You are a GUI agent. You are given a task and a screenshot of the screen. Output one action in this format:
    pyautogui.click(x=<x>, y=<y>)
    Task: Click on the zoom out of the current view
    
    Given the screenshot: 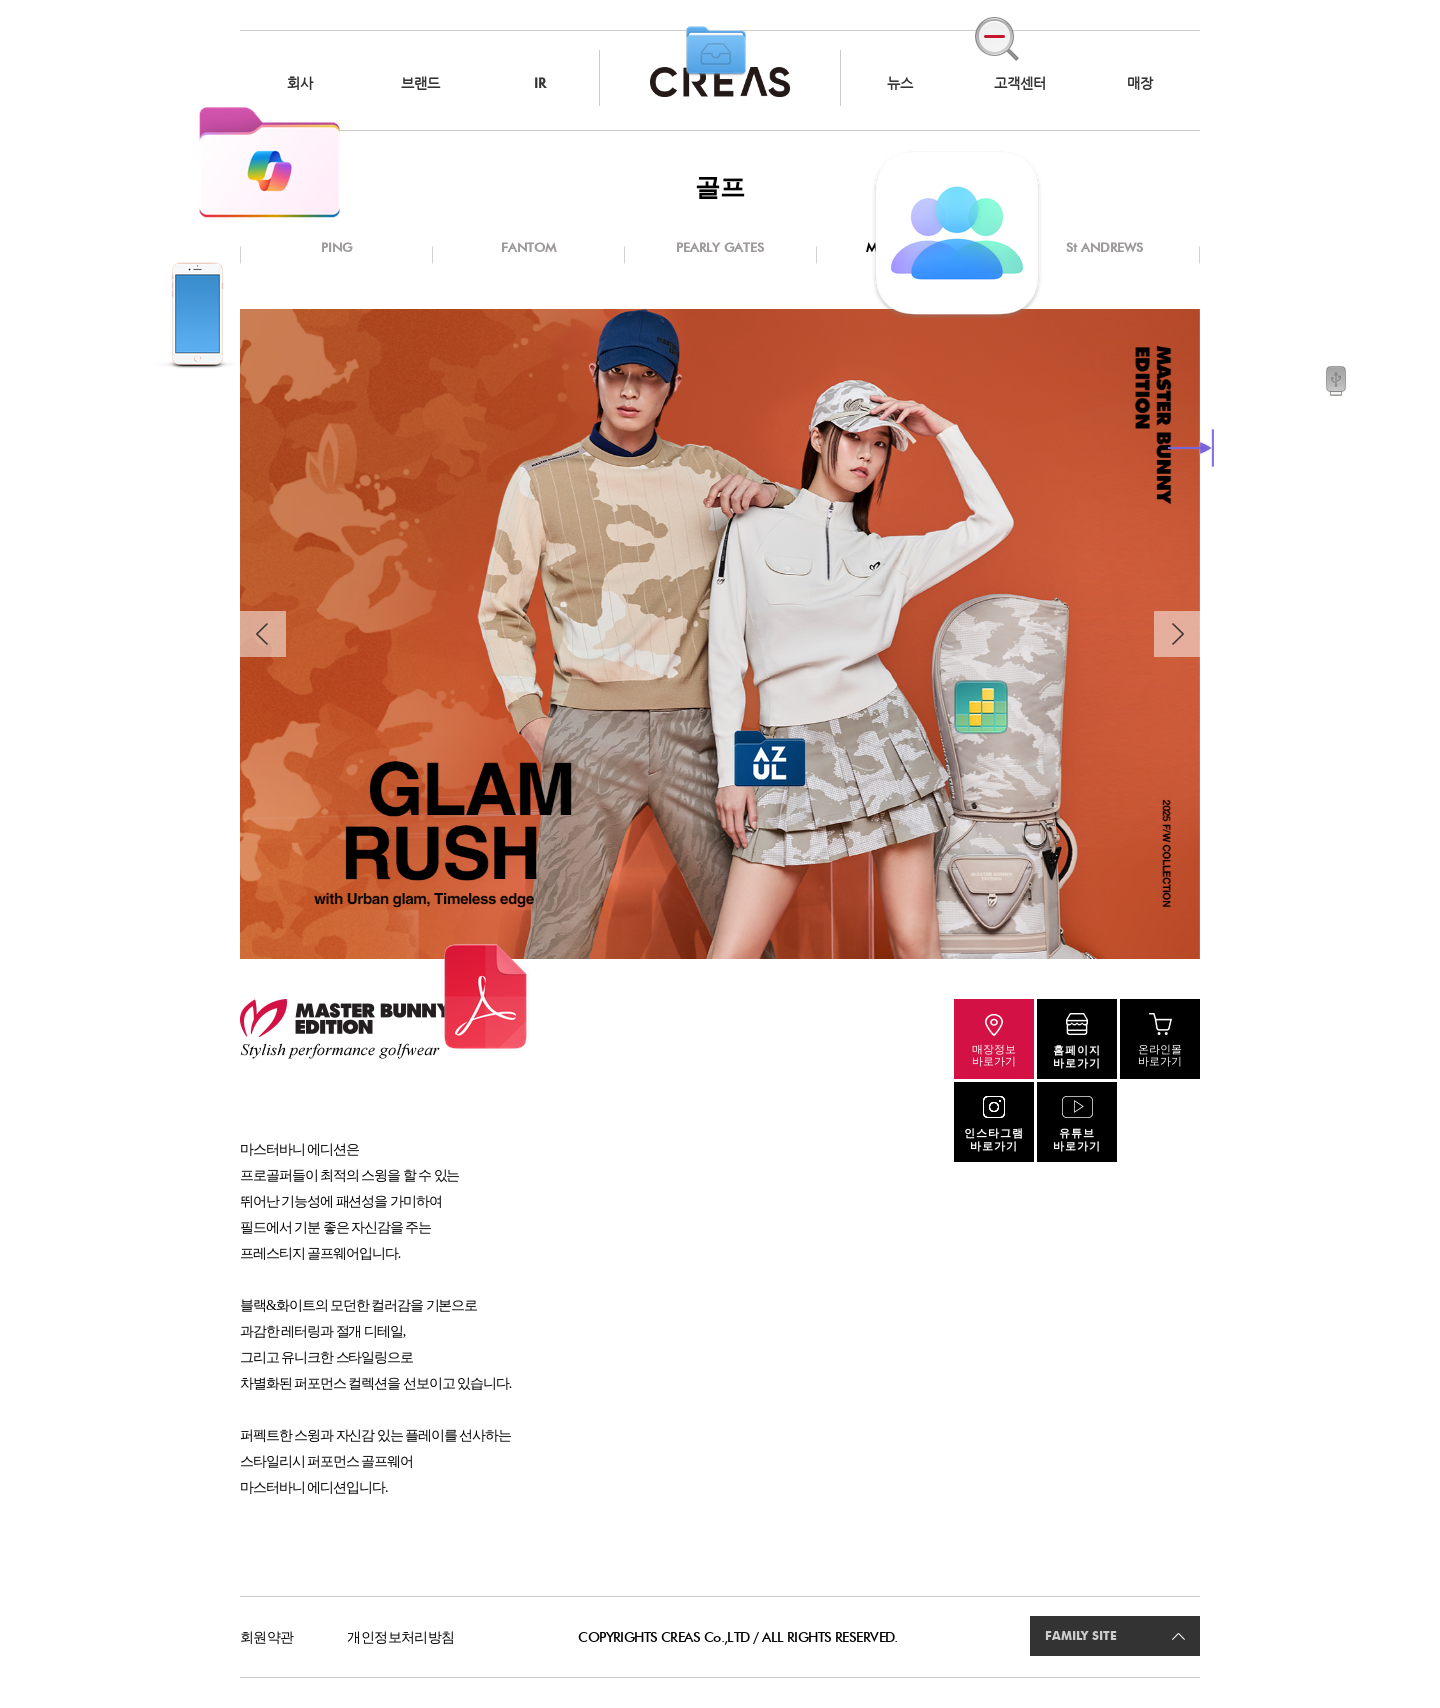 What is the action you would take?
    pyautogui.click(x=997, y=39)
    